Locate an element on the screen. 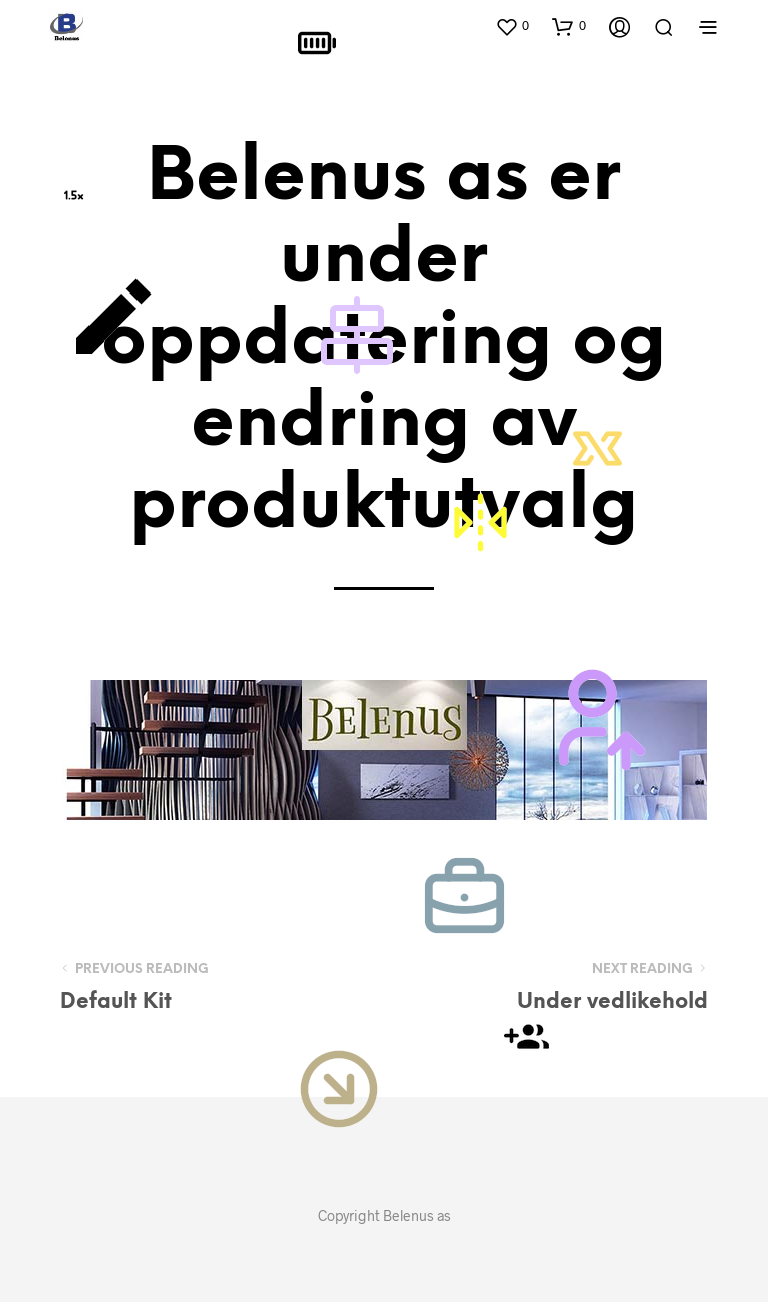 The image size is (768, 1302). edit or modify content is located at coordinates (113, 317).